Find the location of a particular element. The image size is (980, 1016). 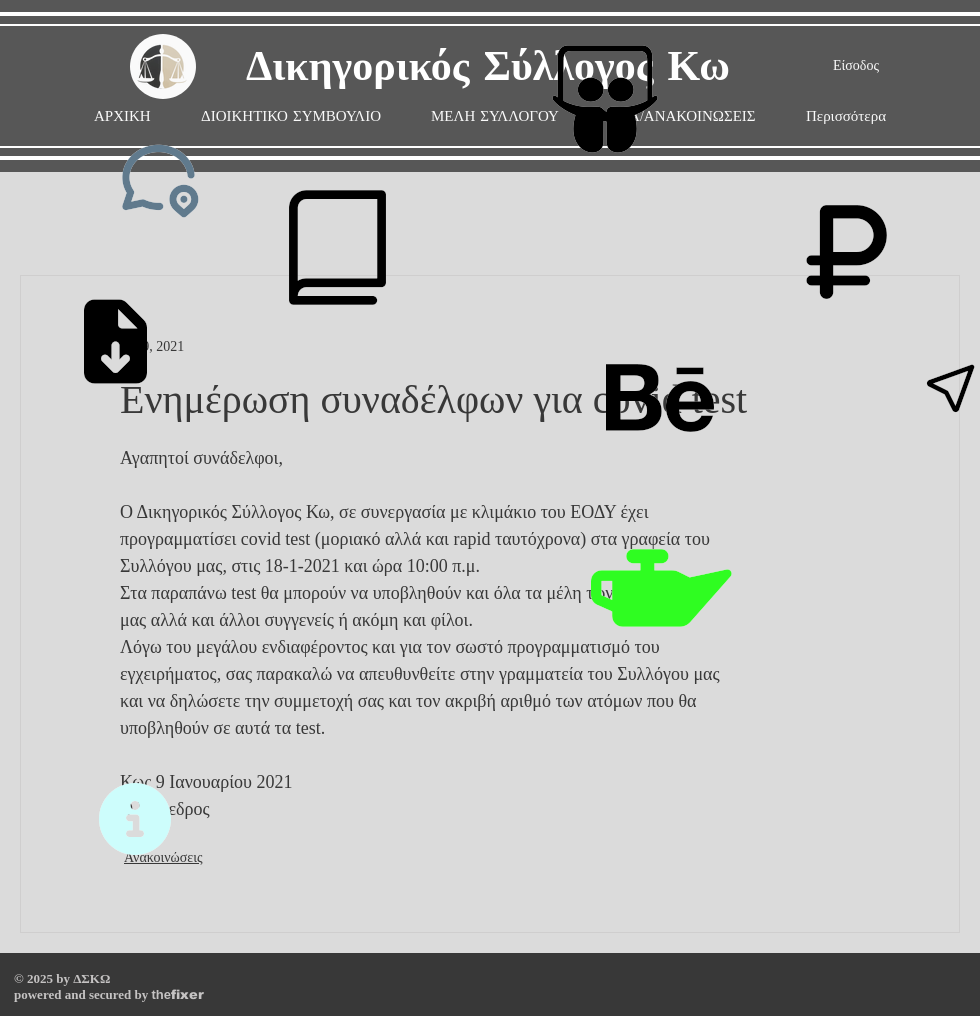

view more information or details is located at coordinates (135, 819).